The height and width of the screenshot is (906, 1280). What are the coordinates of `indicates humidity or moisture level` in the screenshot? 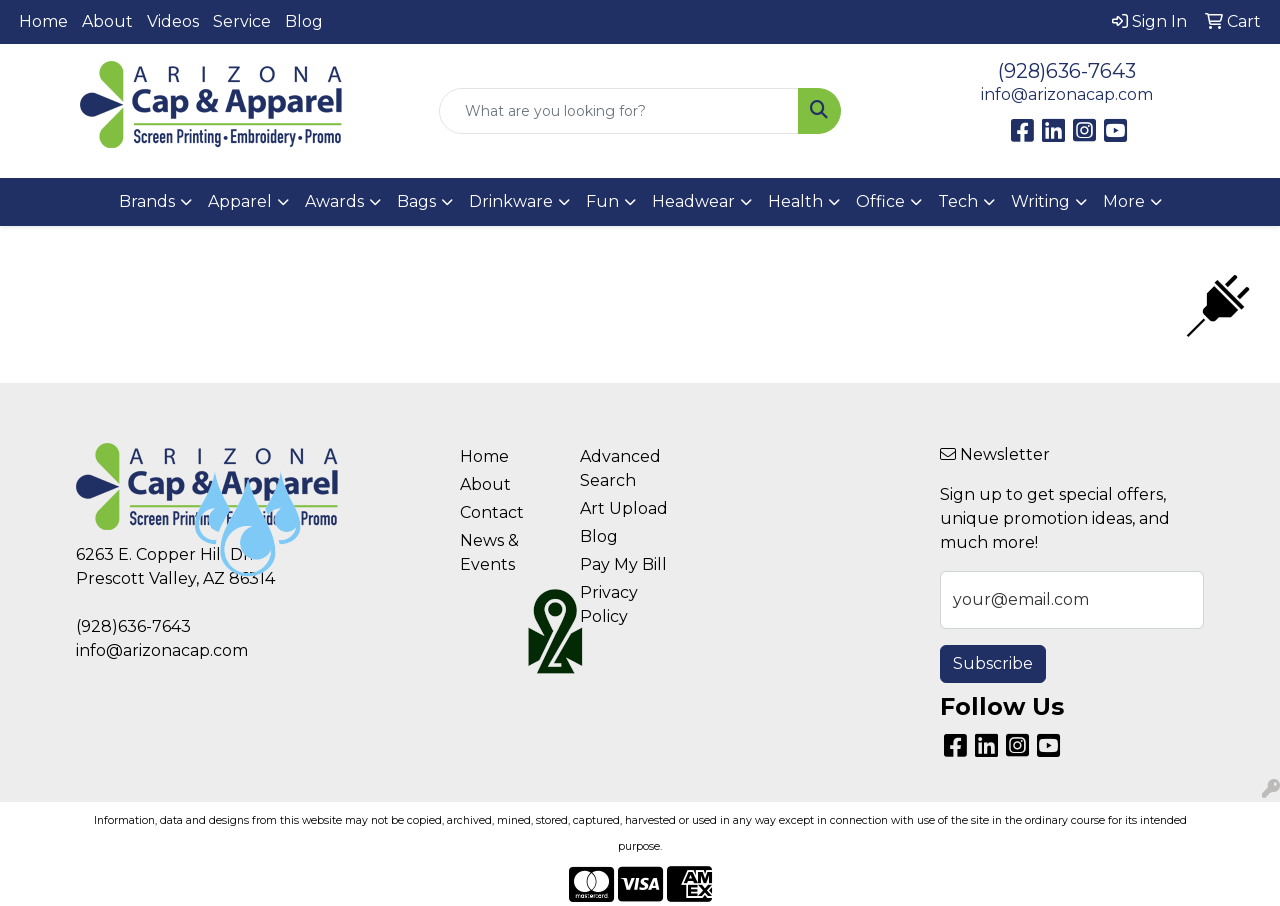 It's located at (248, 524).